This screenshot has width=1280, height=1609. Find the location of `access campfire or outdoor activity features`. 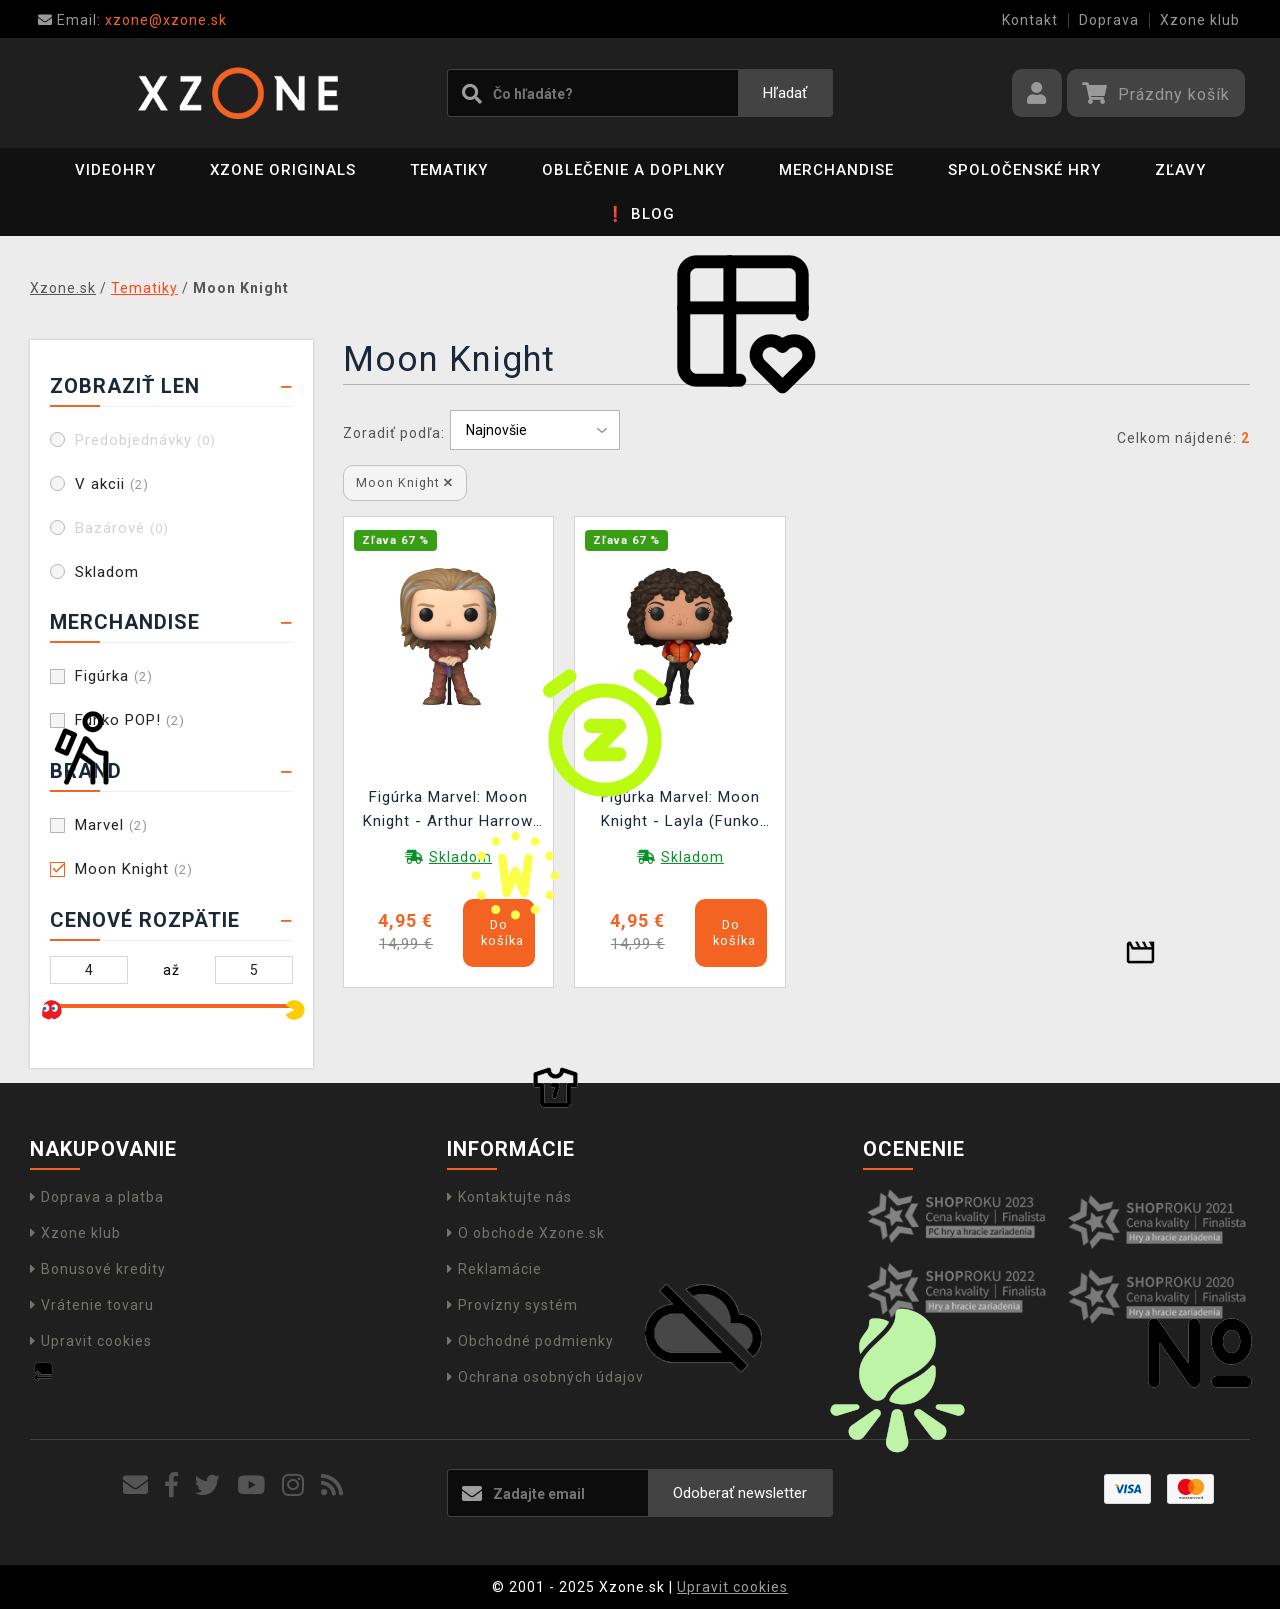

access campfire or outdoor activity features is located at coordinates (897, 1380).